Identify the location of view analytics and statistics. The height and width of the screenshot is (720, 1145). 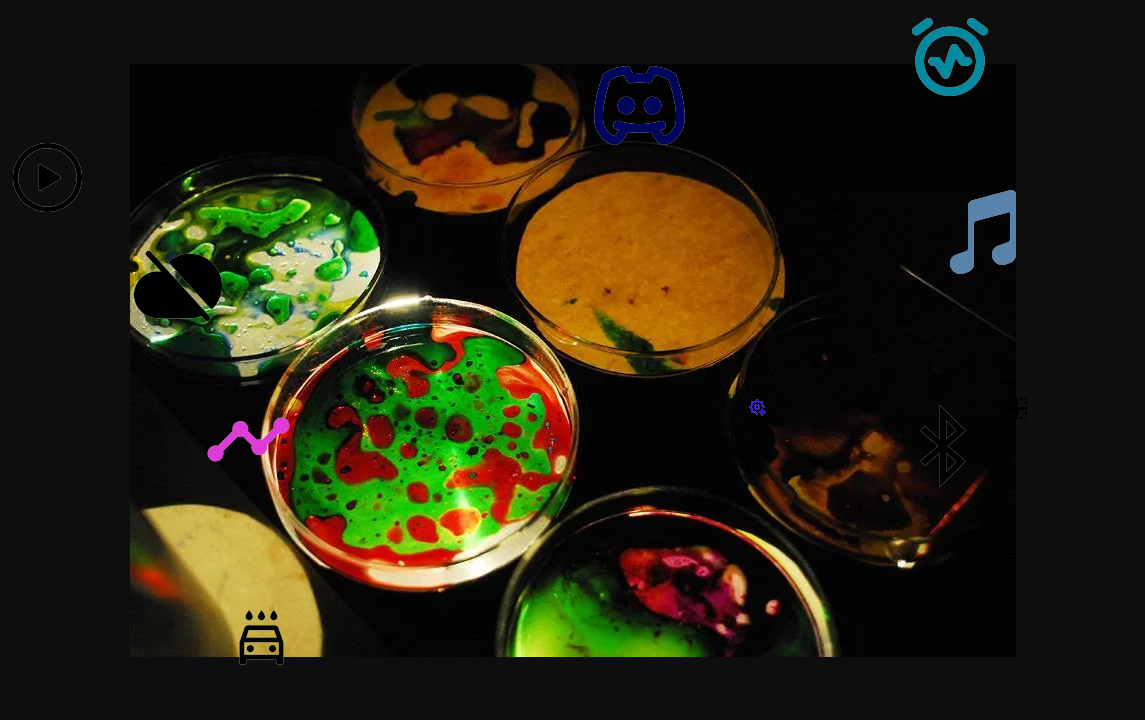
(248, 439).